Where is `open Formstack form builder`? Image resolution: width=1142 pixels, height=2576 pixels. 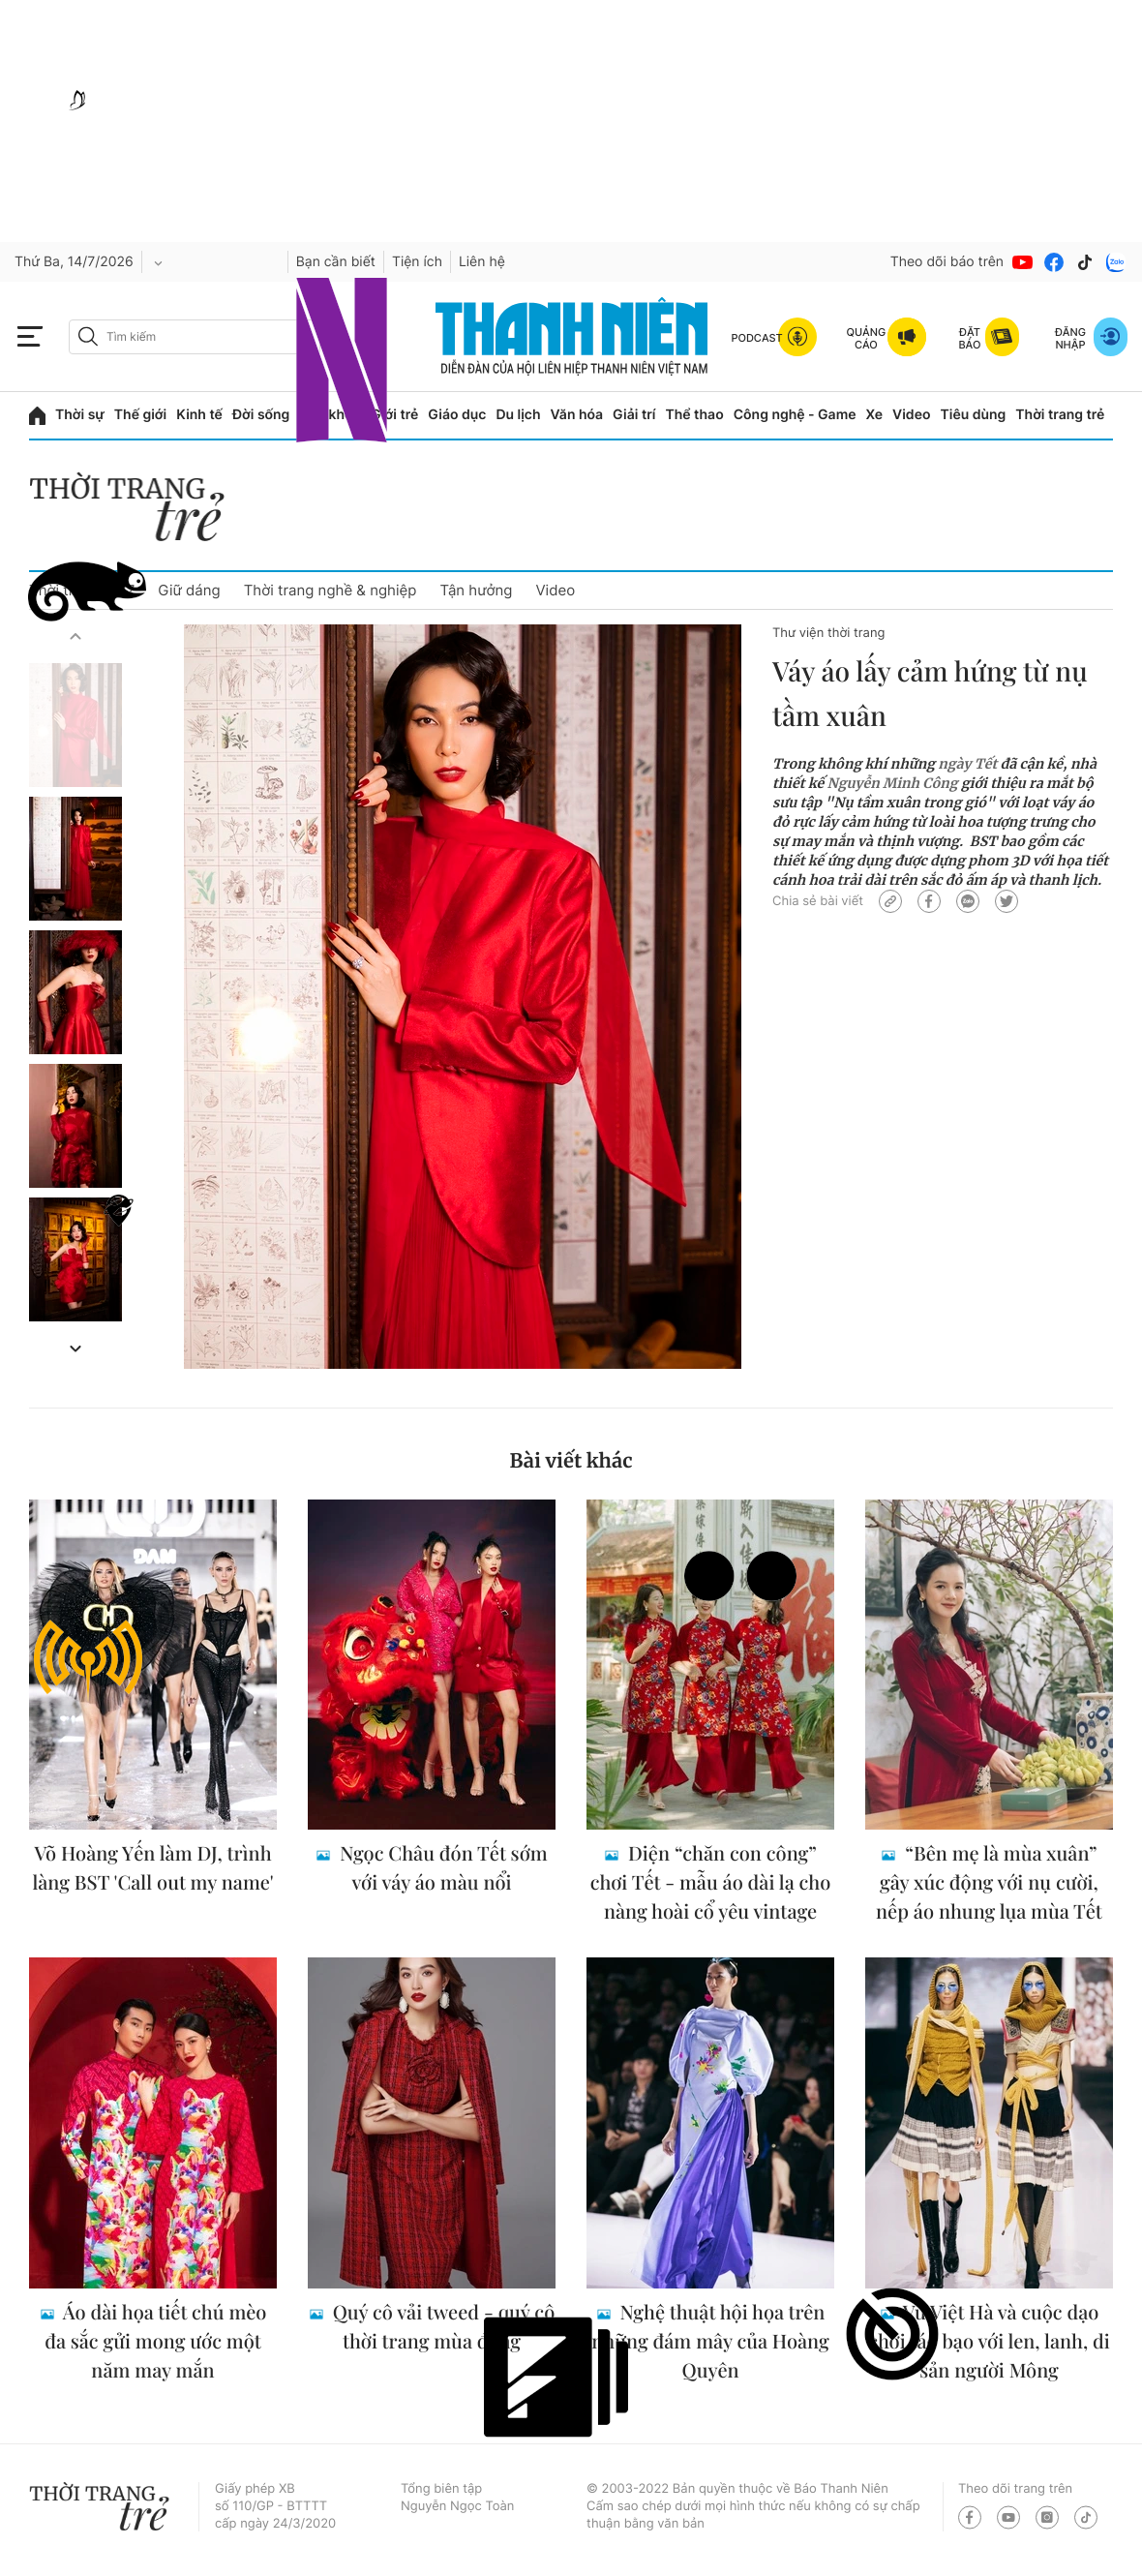 open Formstack form builder is located at coordinates (556, 2377).